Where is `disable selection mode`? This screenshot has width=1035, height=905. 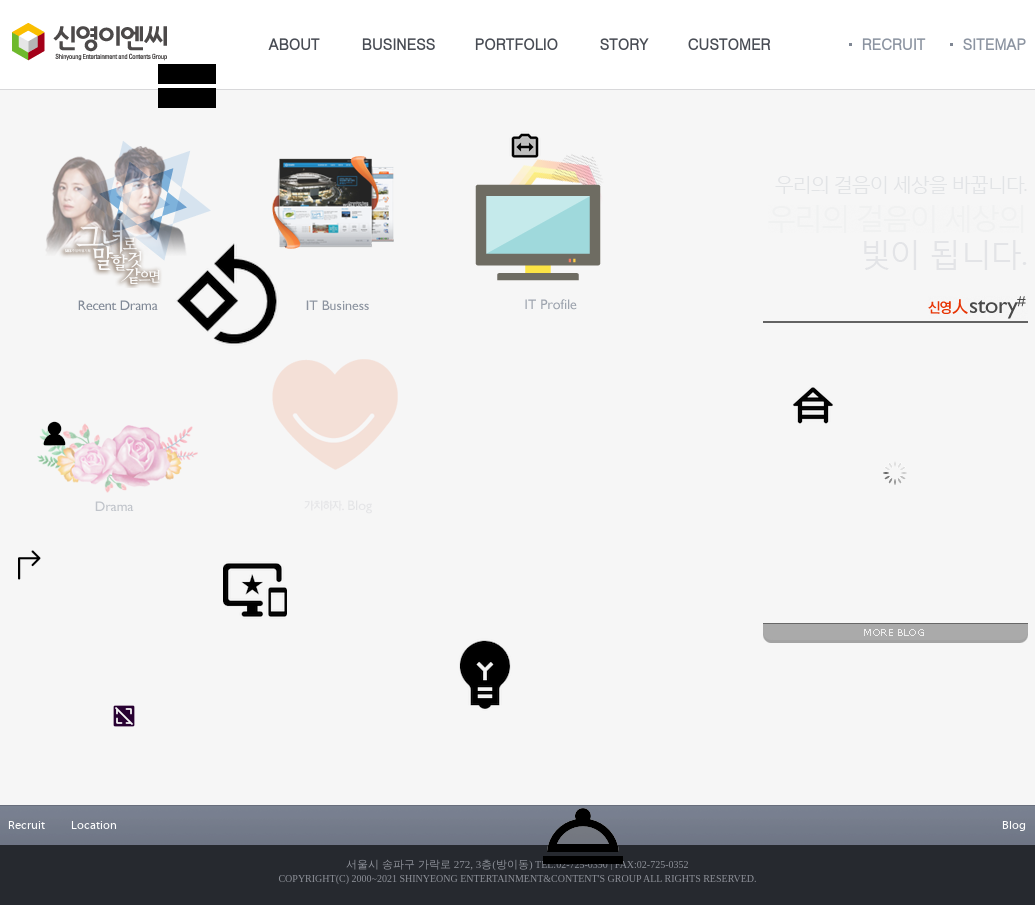
disable selection mode is located at coordinates (124, 716).